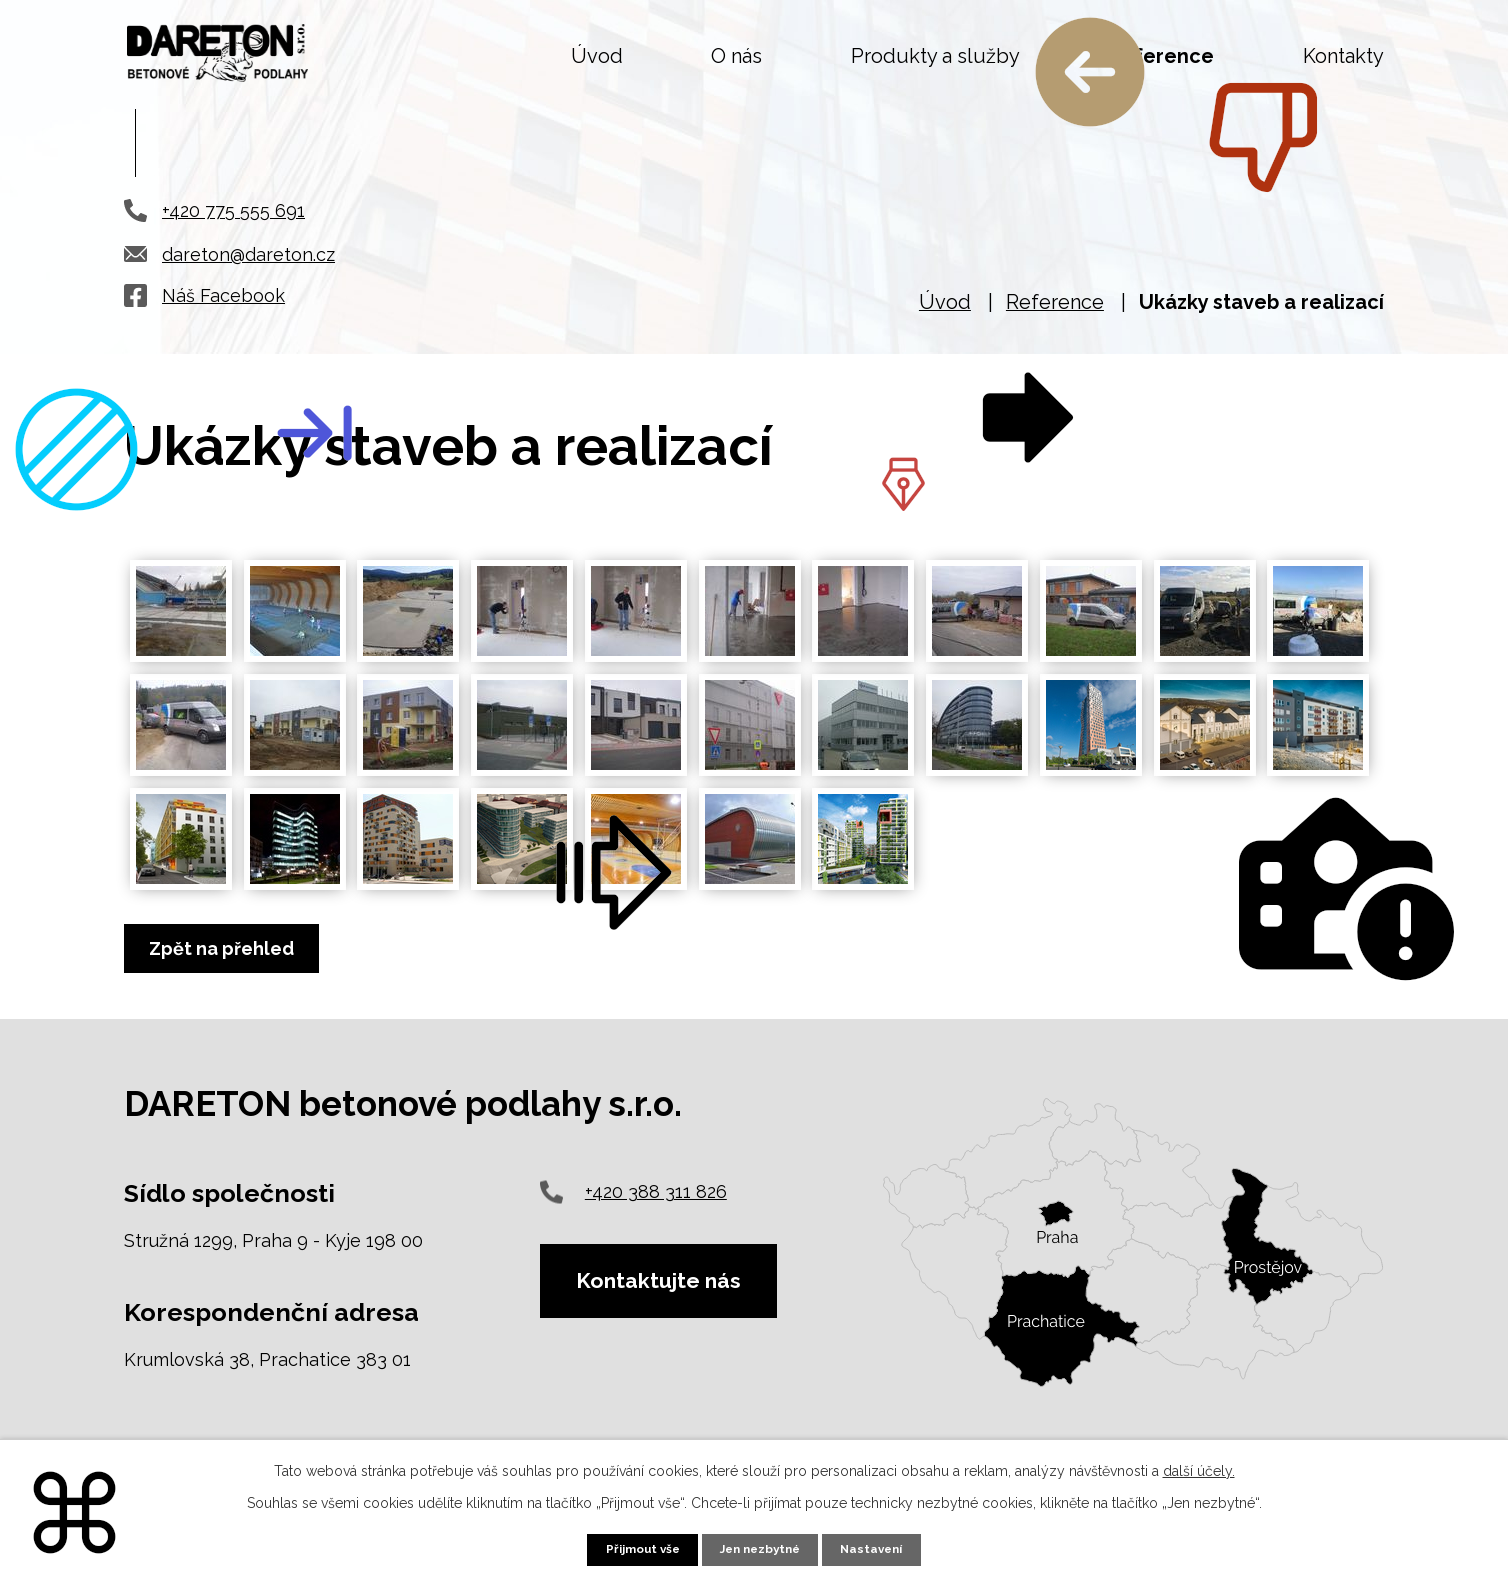 The image size is (1508, 1585). Describe the element at coordinates (903, 482) in the screenshot. I see `access drawing or illustration tools` at that location.